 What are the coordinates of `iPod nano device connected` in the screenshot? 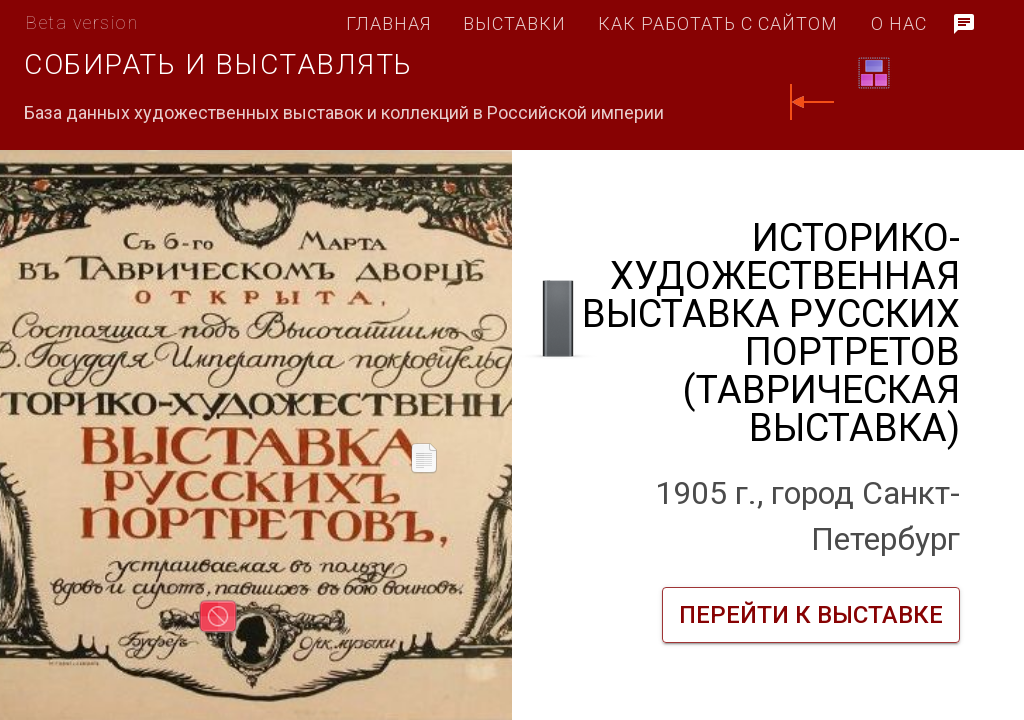 It's located at (558, 320).